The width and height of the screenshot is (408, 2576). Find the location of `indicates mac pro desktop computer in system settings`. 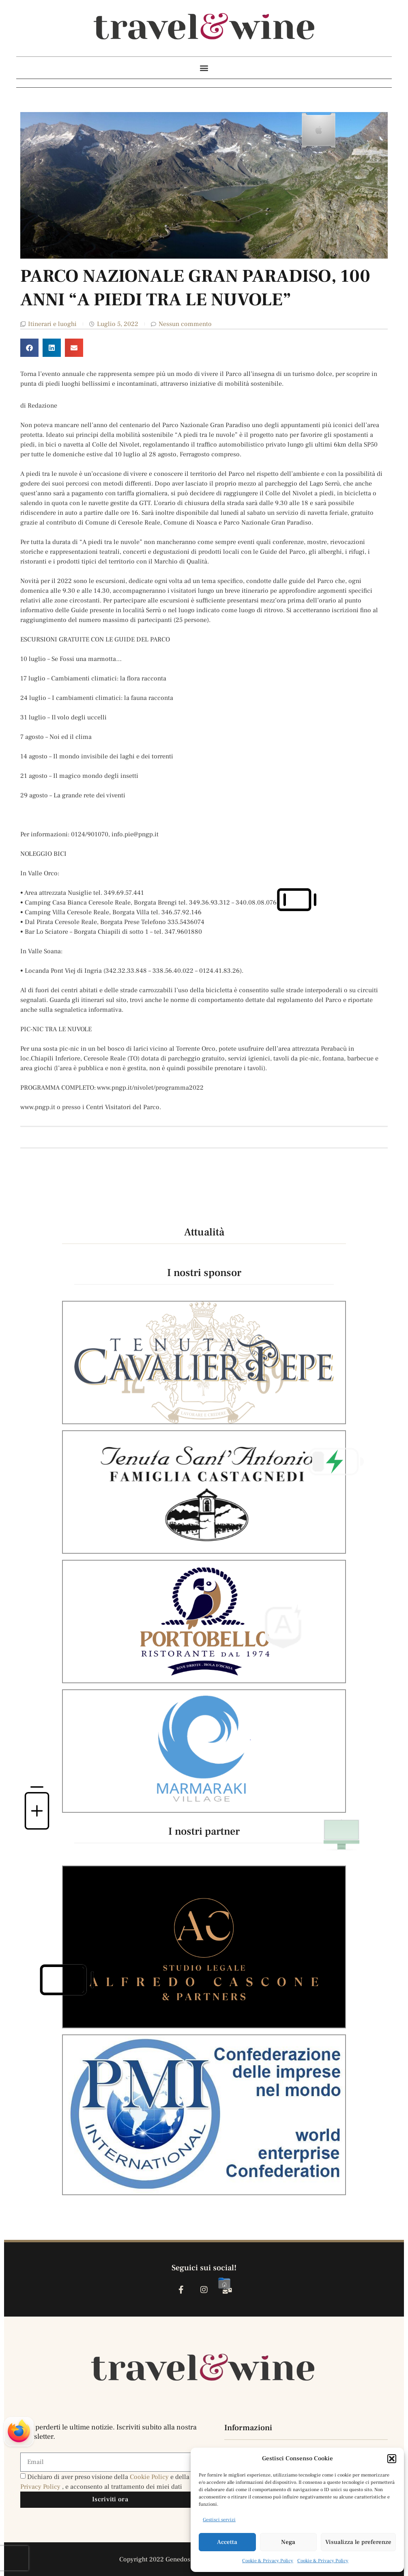

indicates mac pro desktop computer in system settings is located at coordinates (318, 131).